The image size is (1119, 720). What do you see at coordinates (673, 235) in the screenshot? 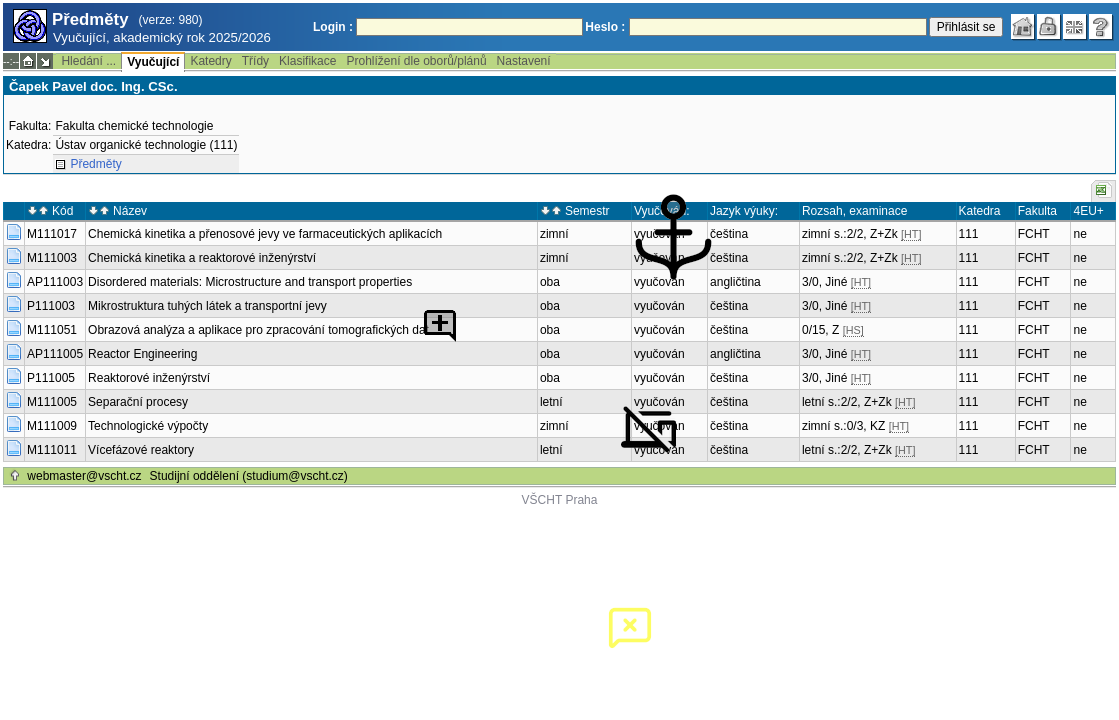
I see `anchor a floating element or panel in place` at bounding box center [673, 235].